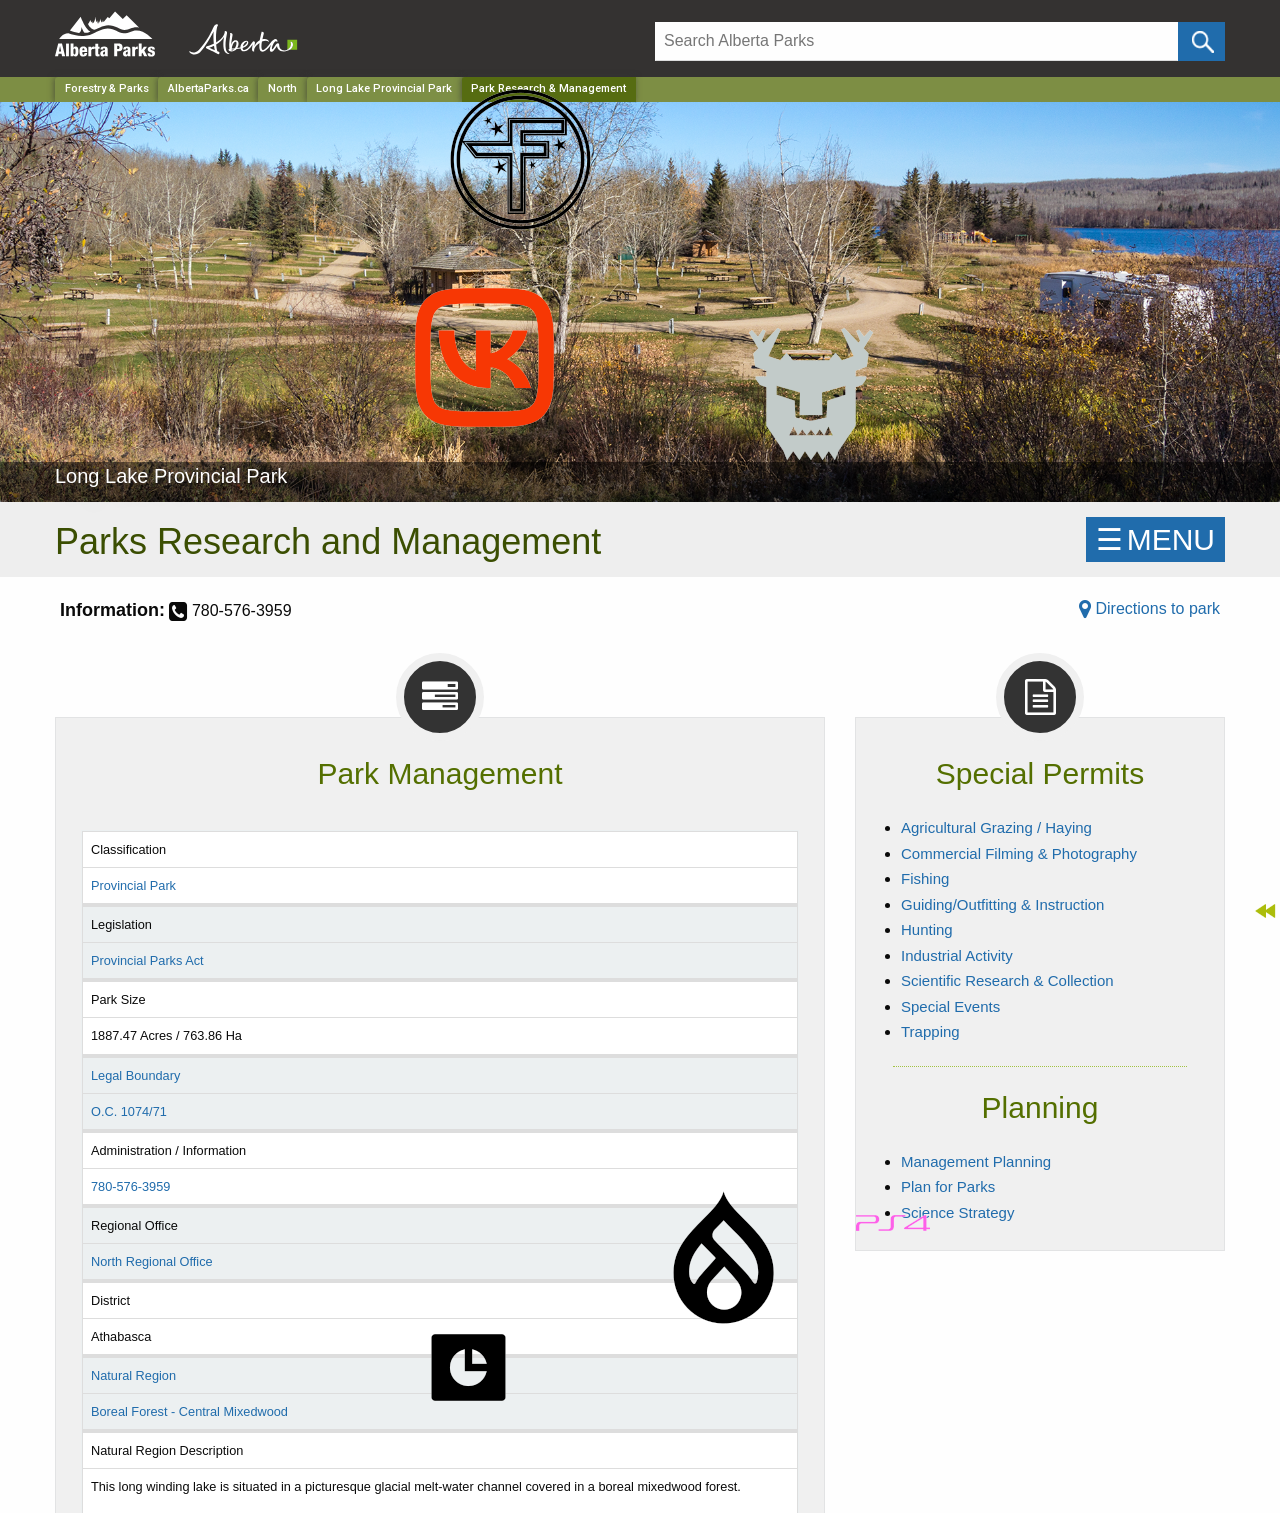  Describe the element at coordinates (468, 1367) in the screenshot. I see `view business analytics dashboard` at that location.